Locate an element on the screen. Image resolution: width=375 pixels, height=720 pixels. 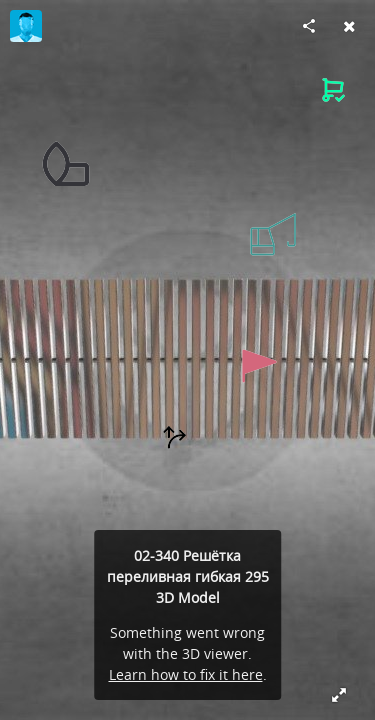
flag or bookmark an item for later is located at coordinates (256, 366).